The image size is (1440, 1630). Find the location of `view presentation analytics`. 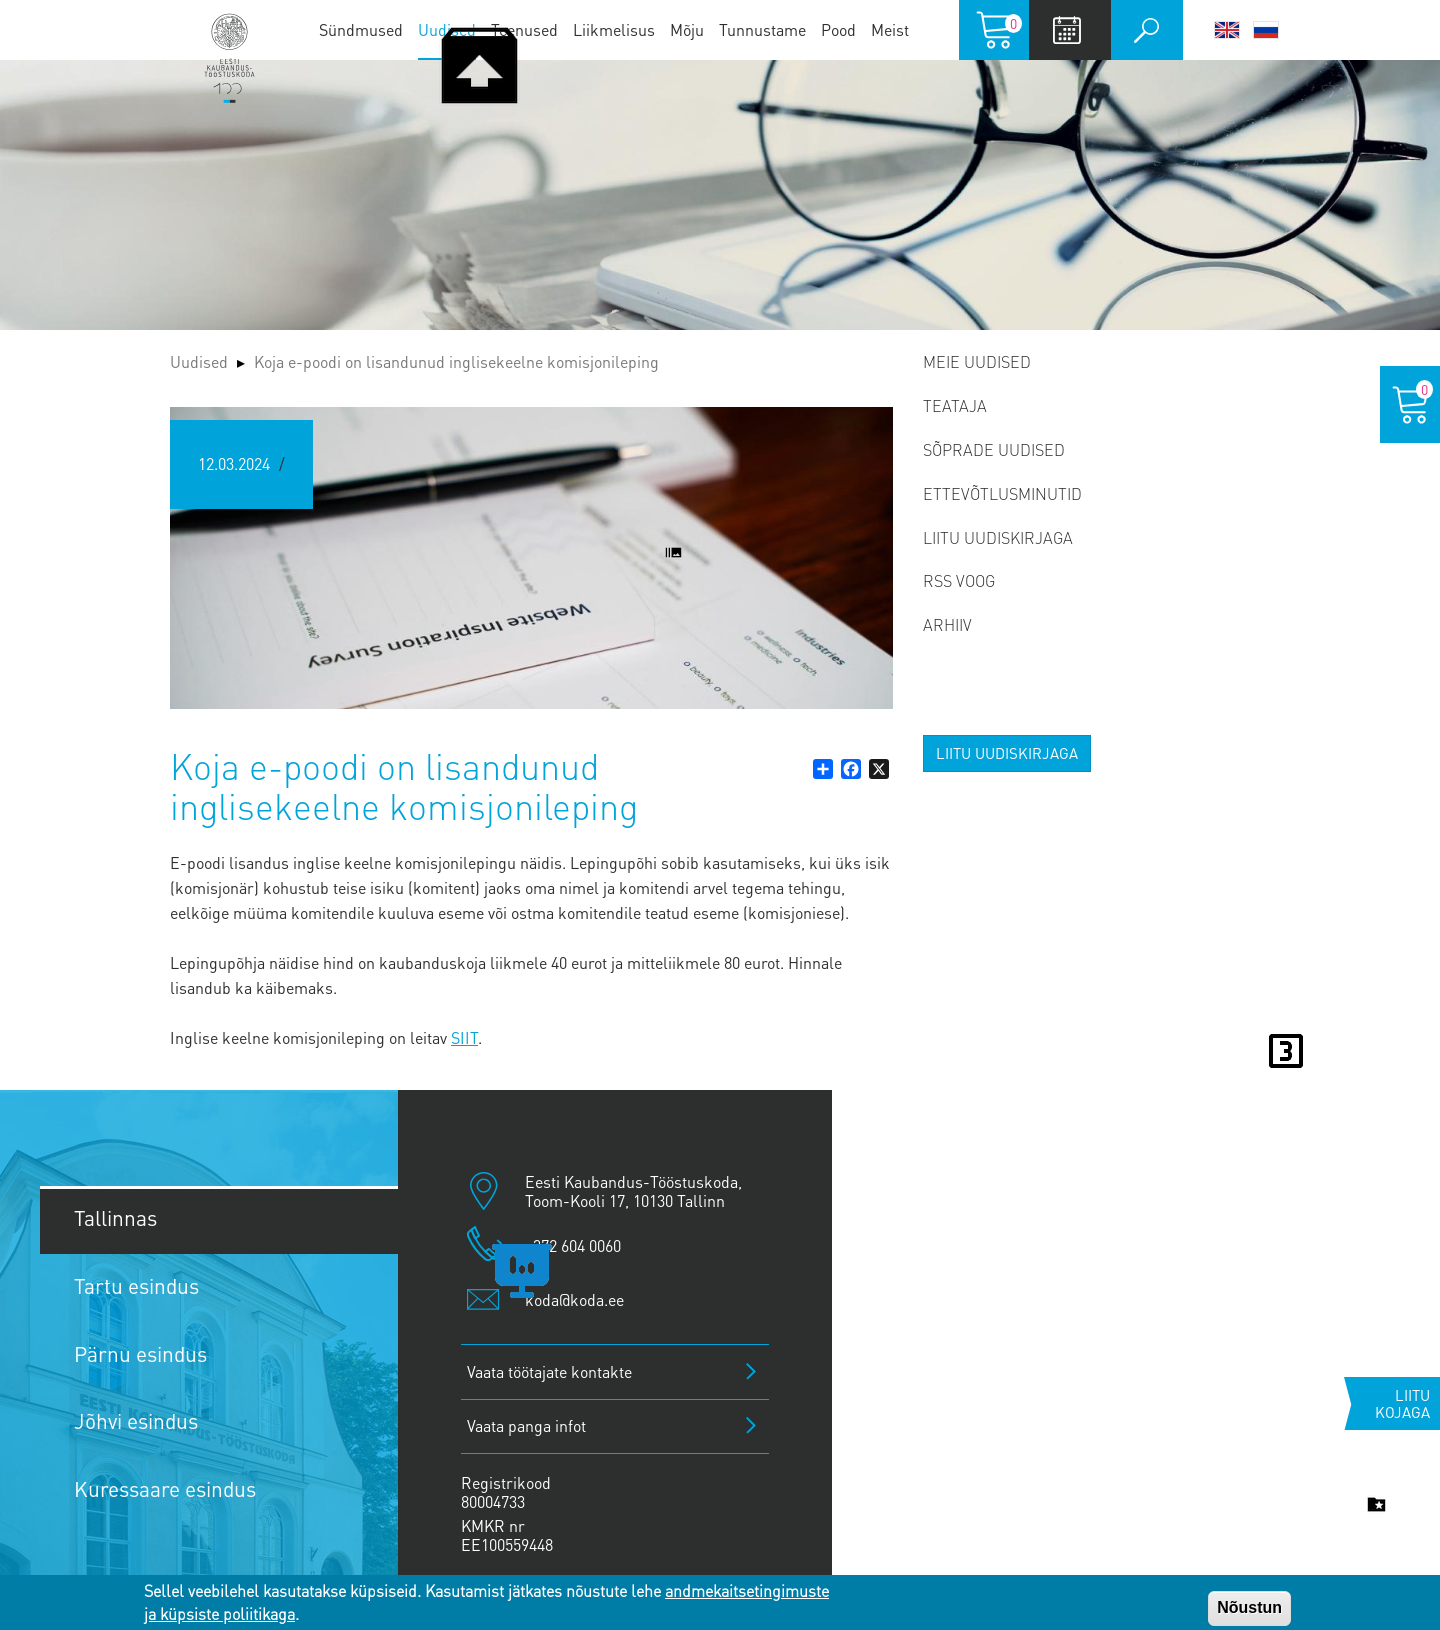

view presentation analytics is located at coordinates (522, 1271).